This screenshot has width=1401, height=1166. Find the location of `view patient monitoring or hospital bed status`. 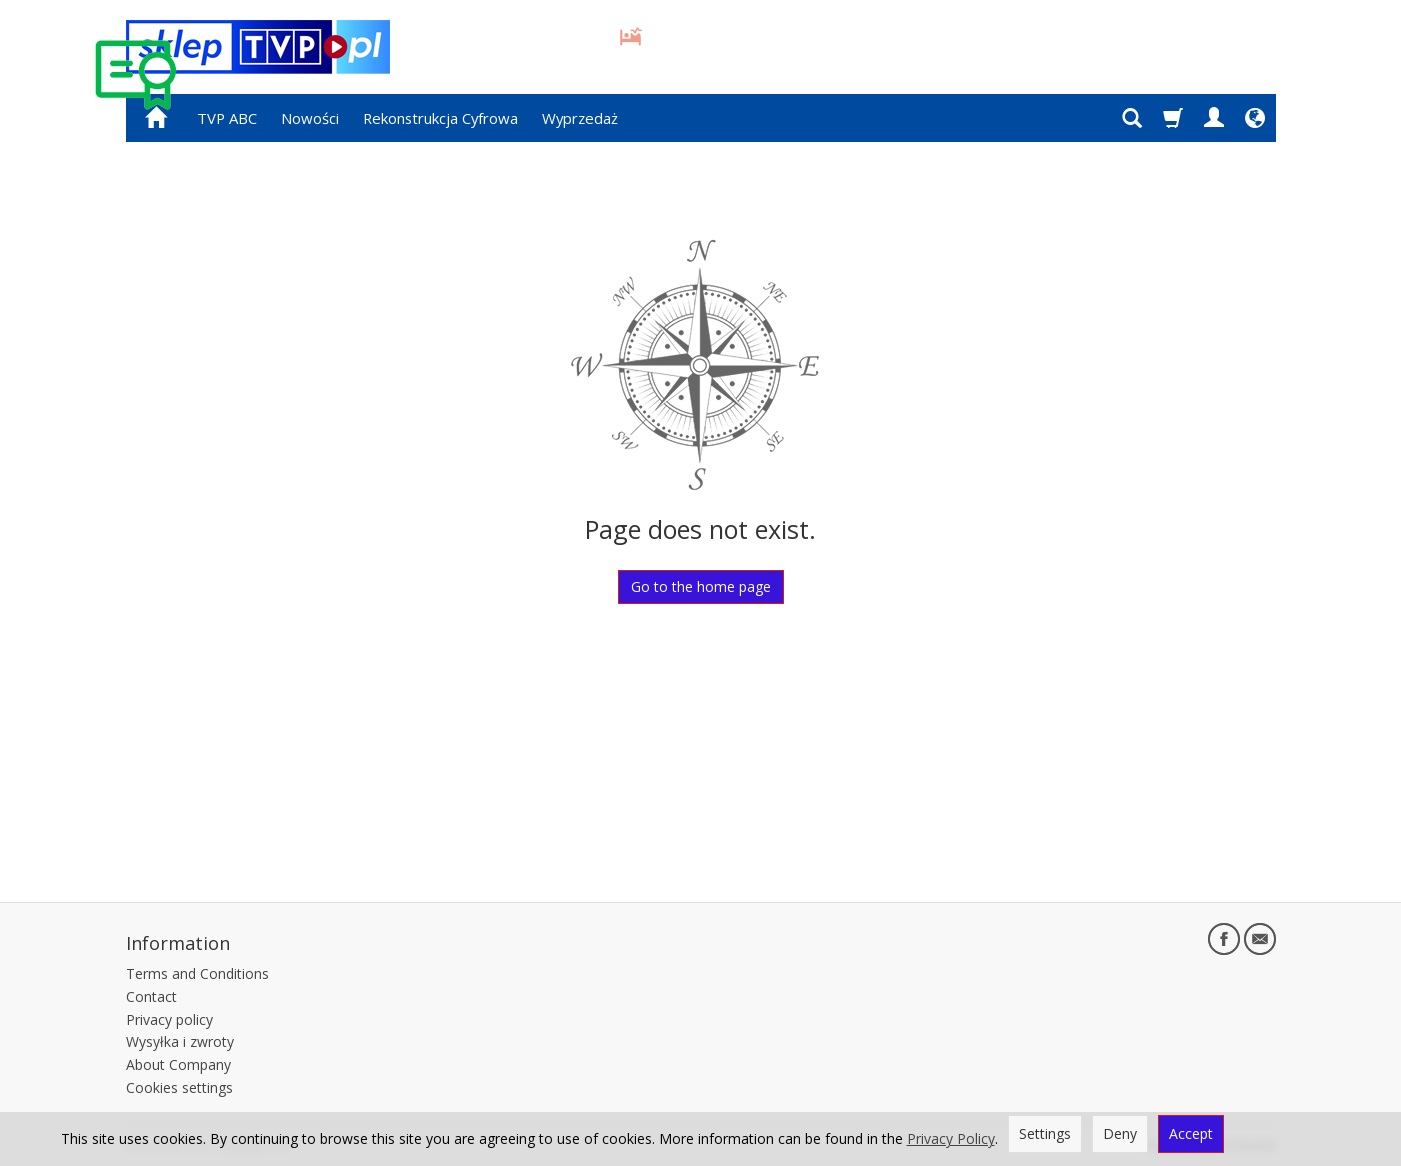

view patient monitoring or hospital bed status is located at coordinates (630, 37).